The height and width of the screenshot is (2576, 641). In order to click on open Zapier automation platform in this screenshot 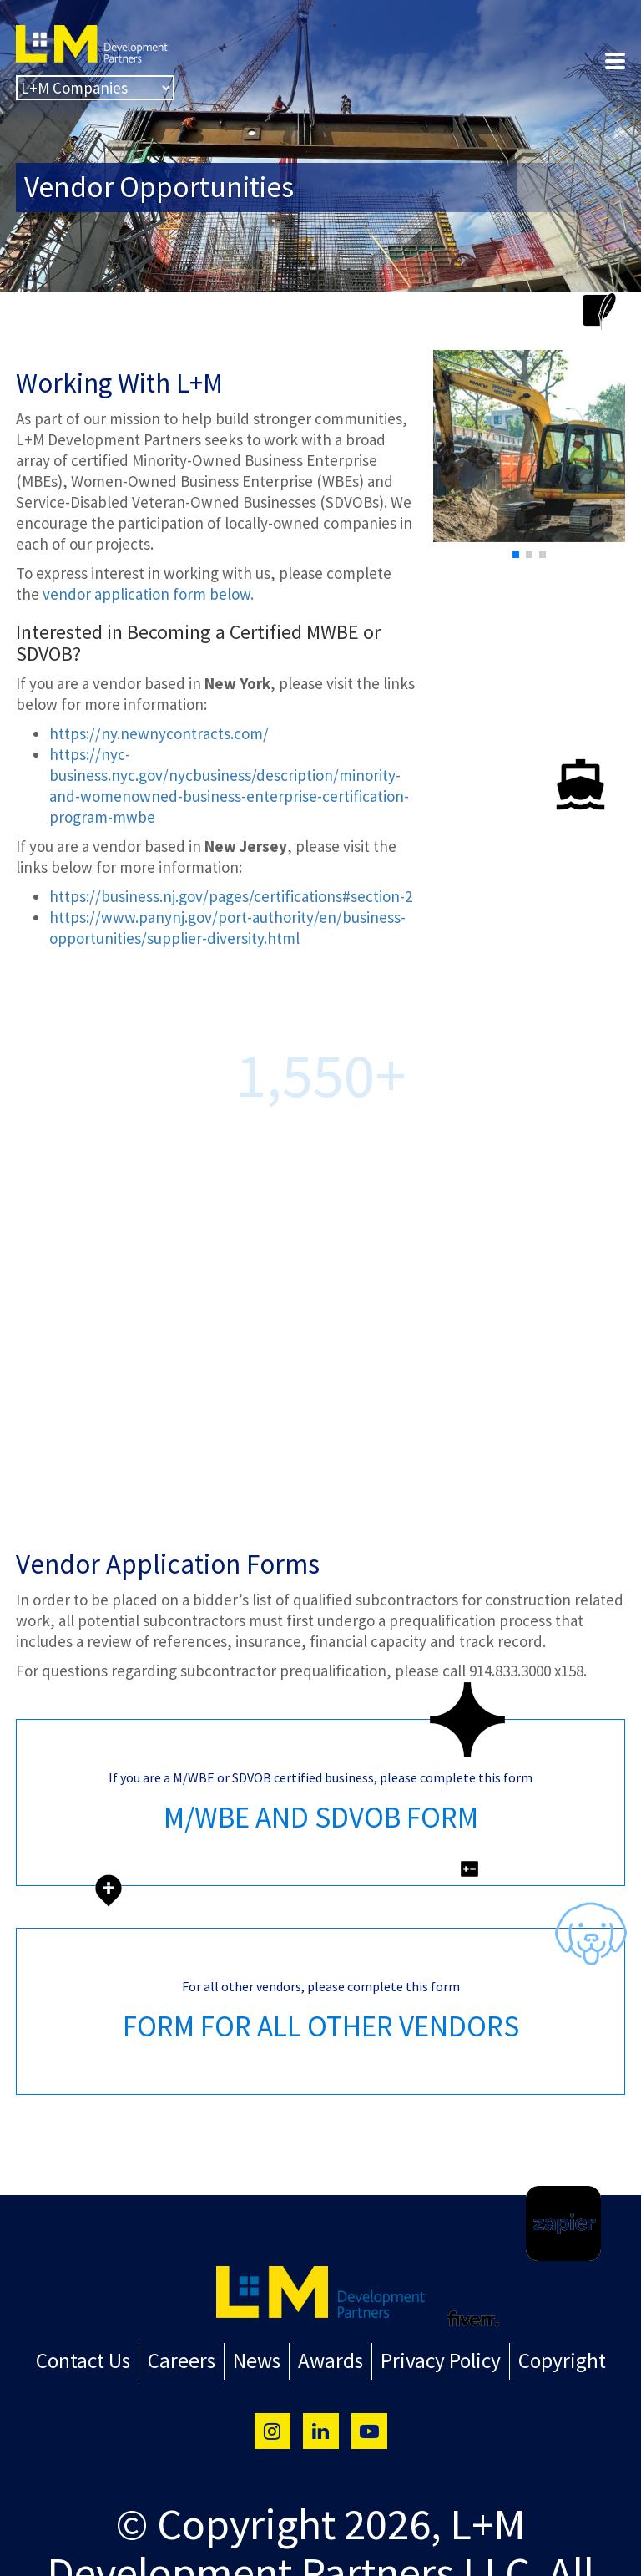, I will do `click(563, 2224)`.